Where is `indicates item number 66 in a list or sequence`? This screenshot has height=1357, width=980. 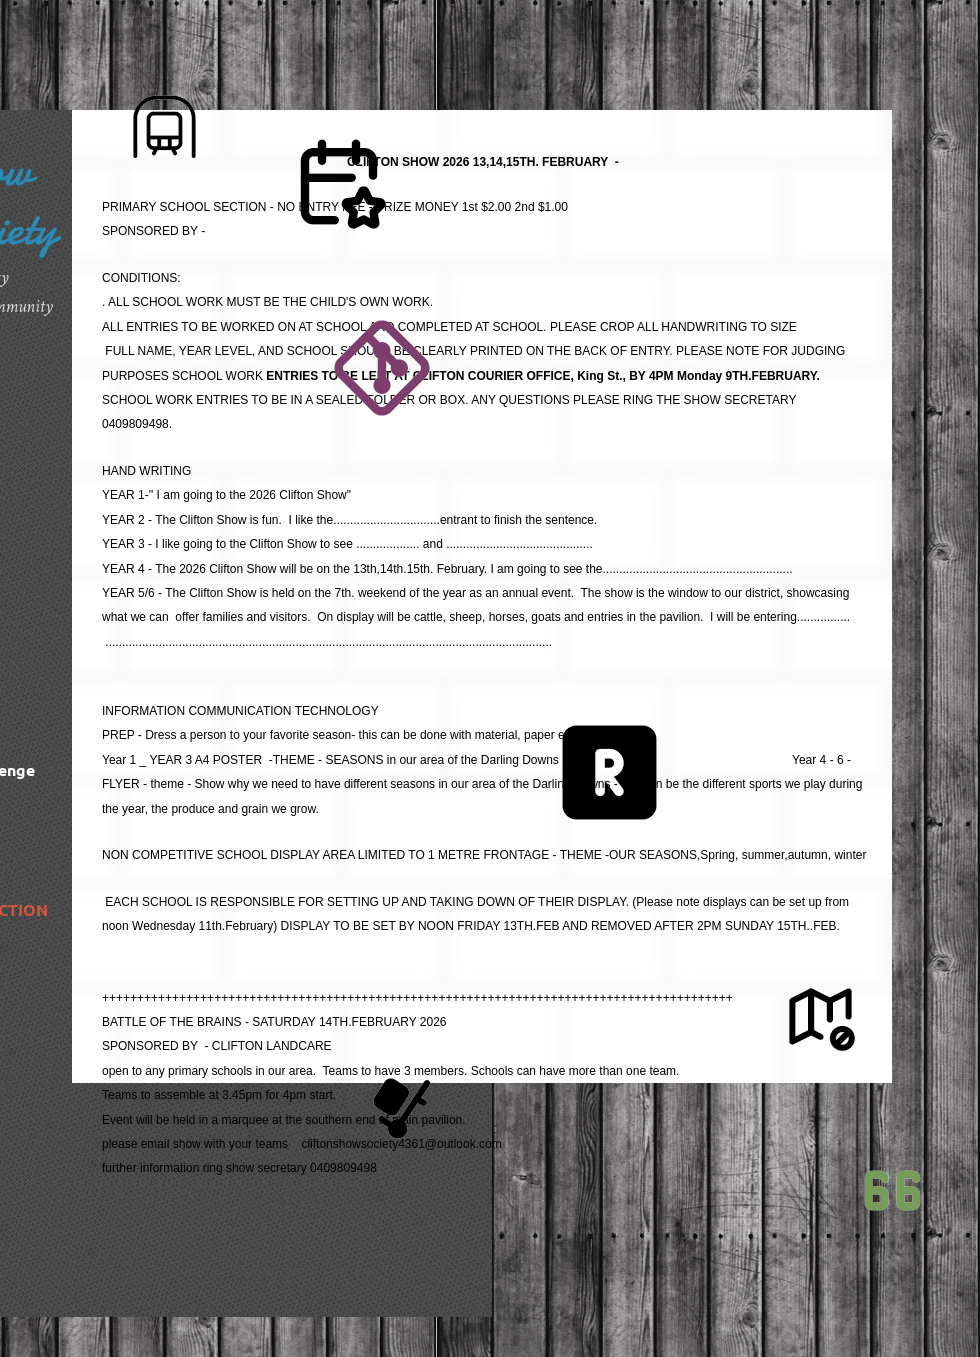
indicates item number 66 in a list or sequence is located at coordinates (892, 1190).